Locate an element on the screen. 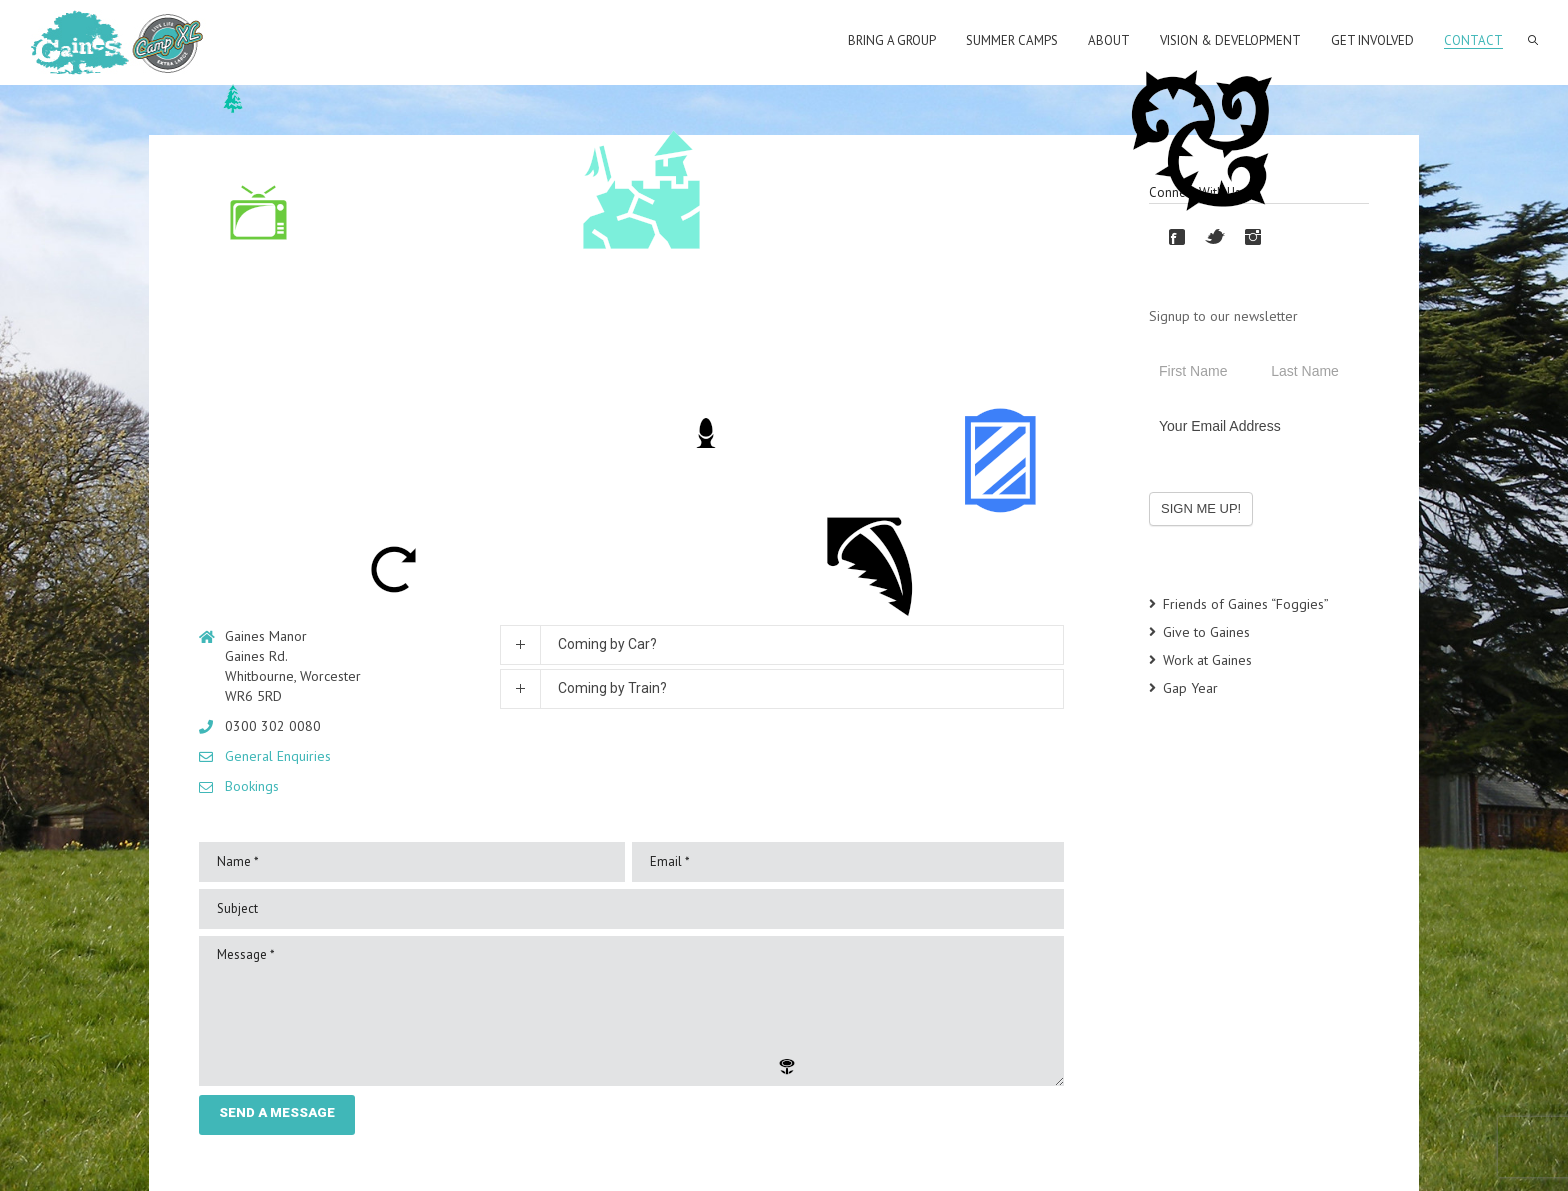 The image size is (1568, 1191). indicates a destroyed or damaged structure in a game is located at coordinates (641, 190).